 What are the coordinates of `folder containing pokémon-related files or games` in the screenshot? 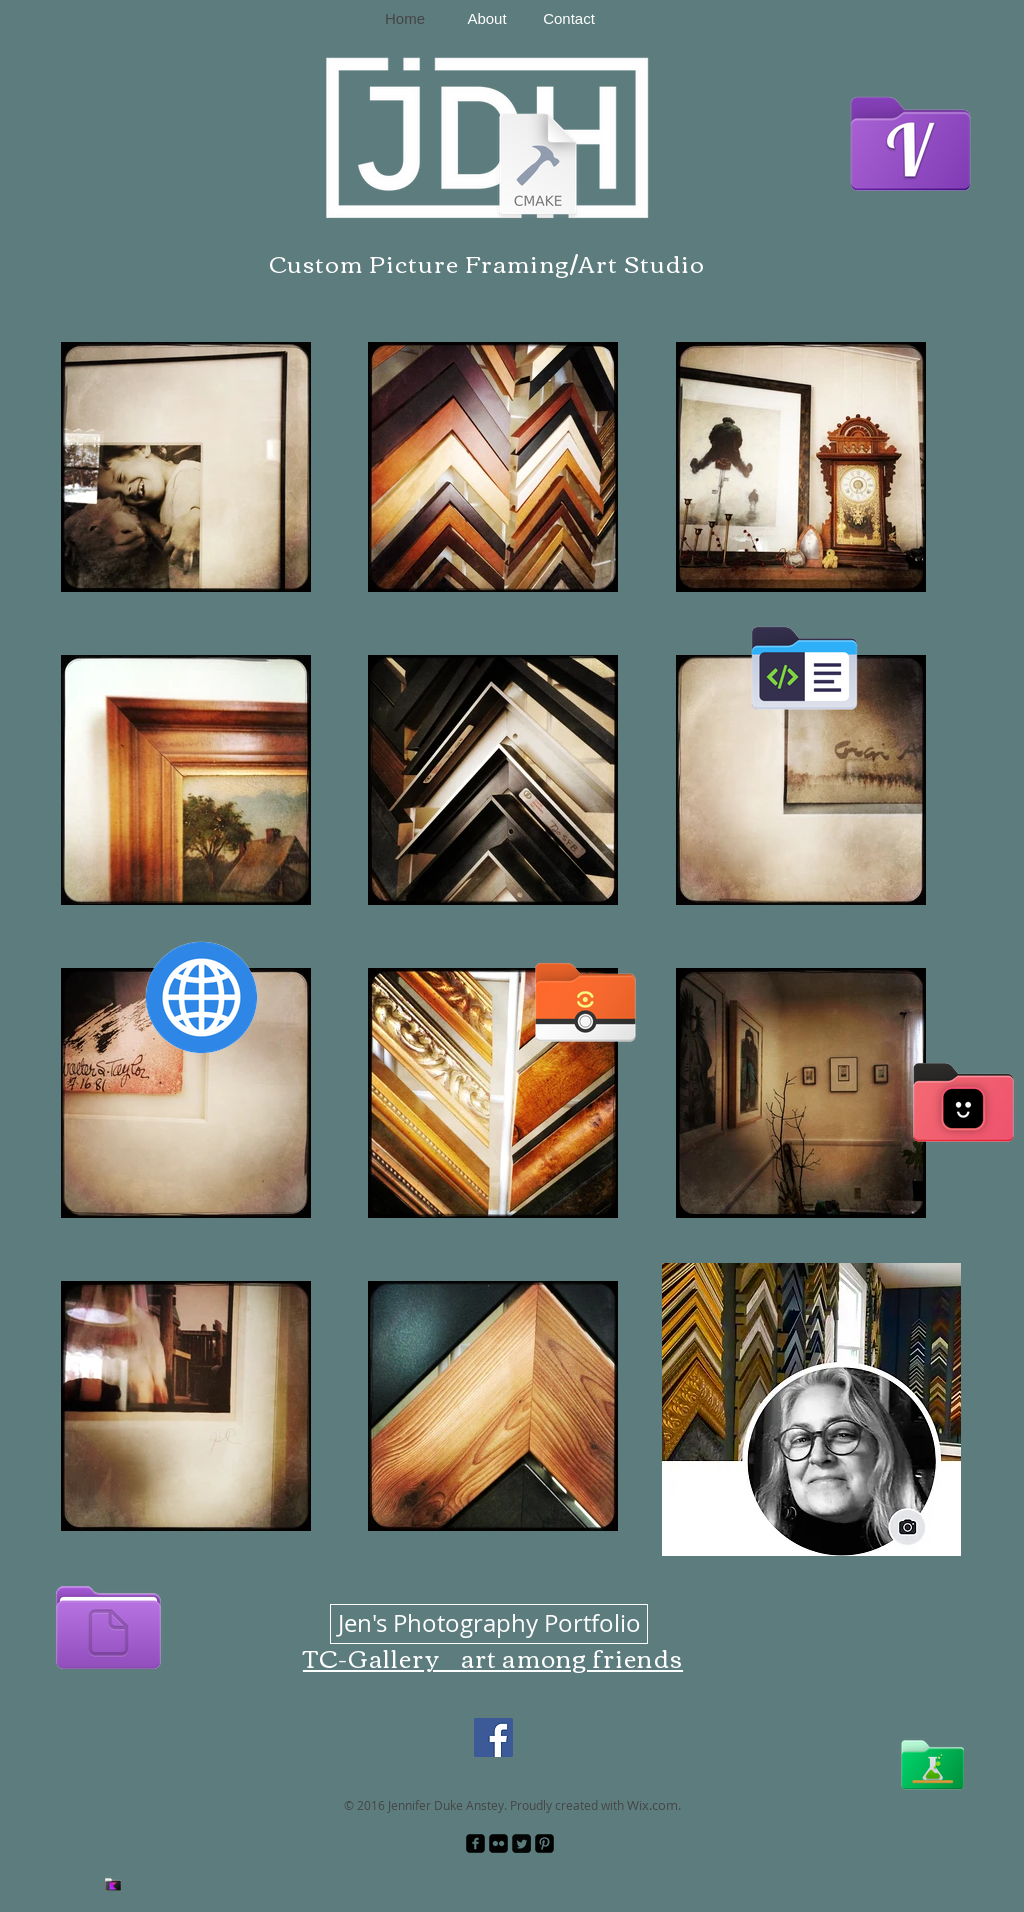 It's located at (585, 1005).